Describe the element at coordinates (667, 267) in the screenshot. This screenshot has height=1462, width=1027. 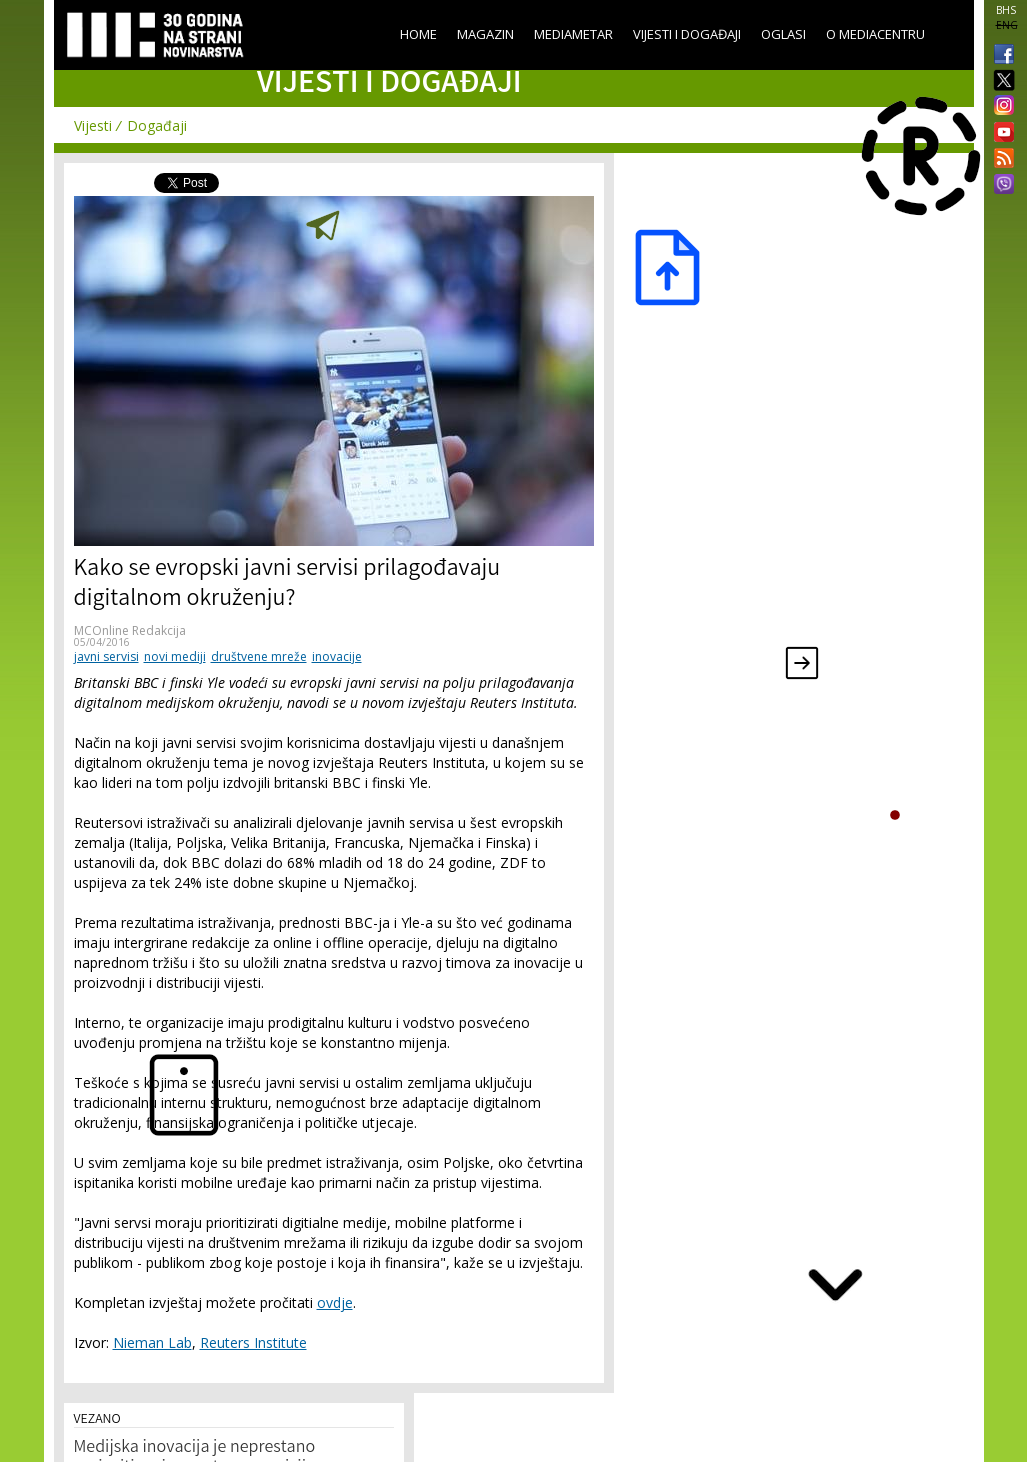
I see `upload a file` at that location.